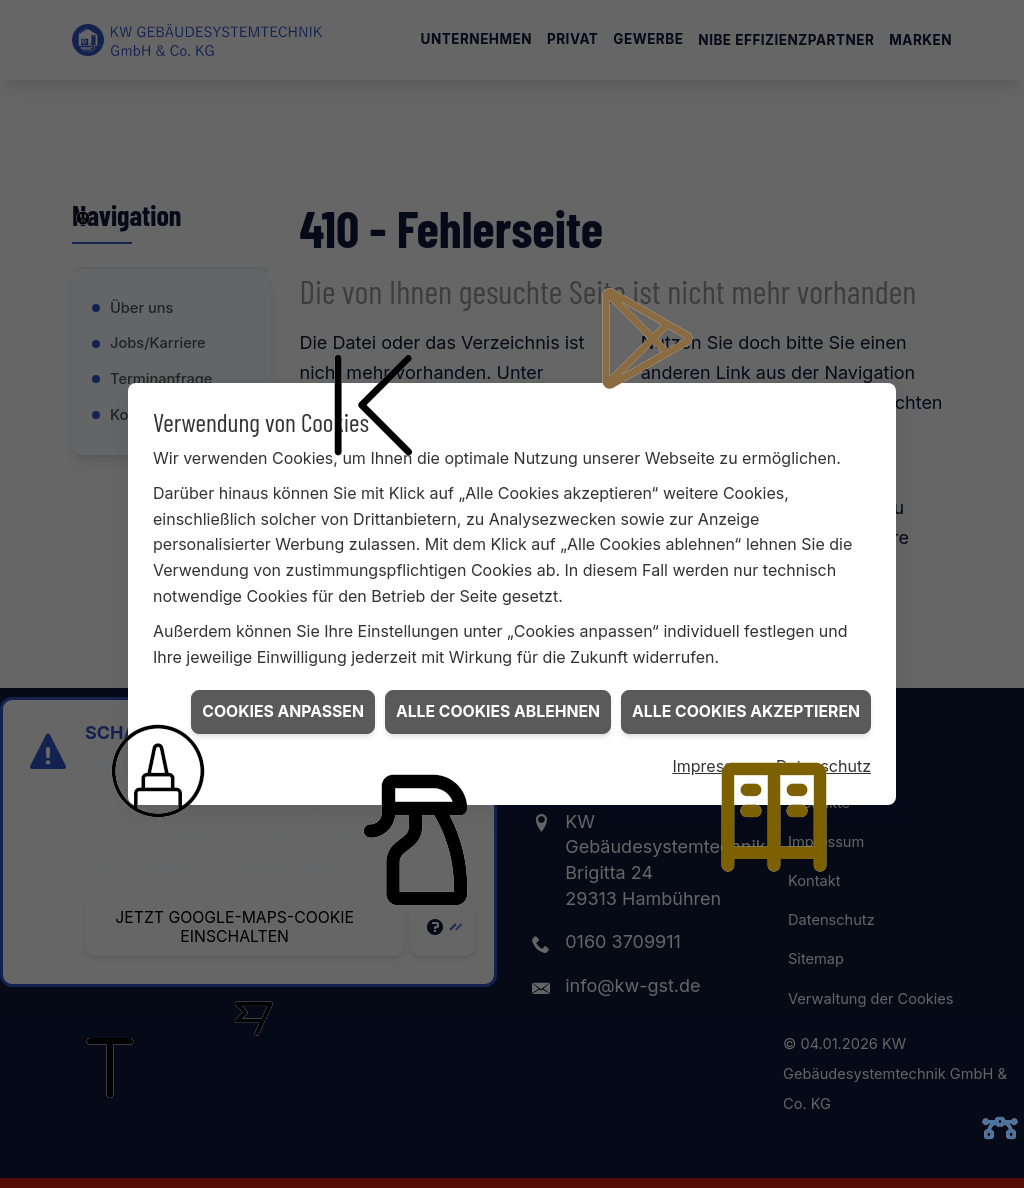 The width and height of the screenshot is (1024, 1188). Describe the element at coordinates (774, 815) in the screenshot. I see `access storage lockers` at that location.